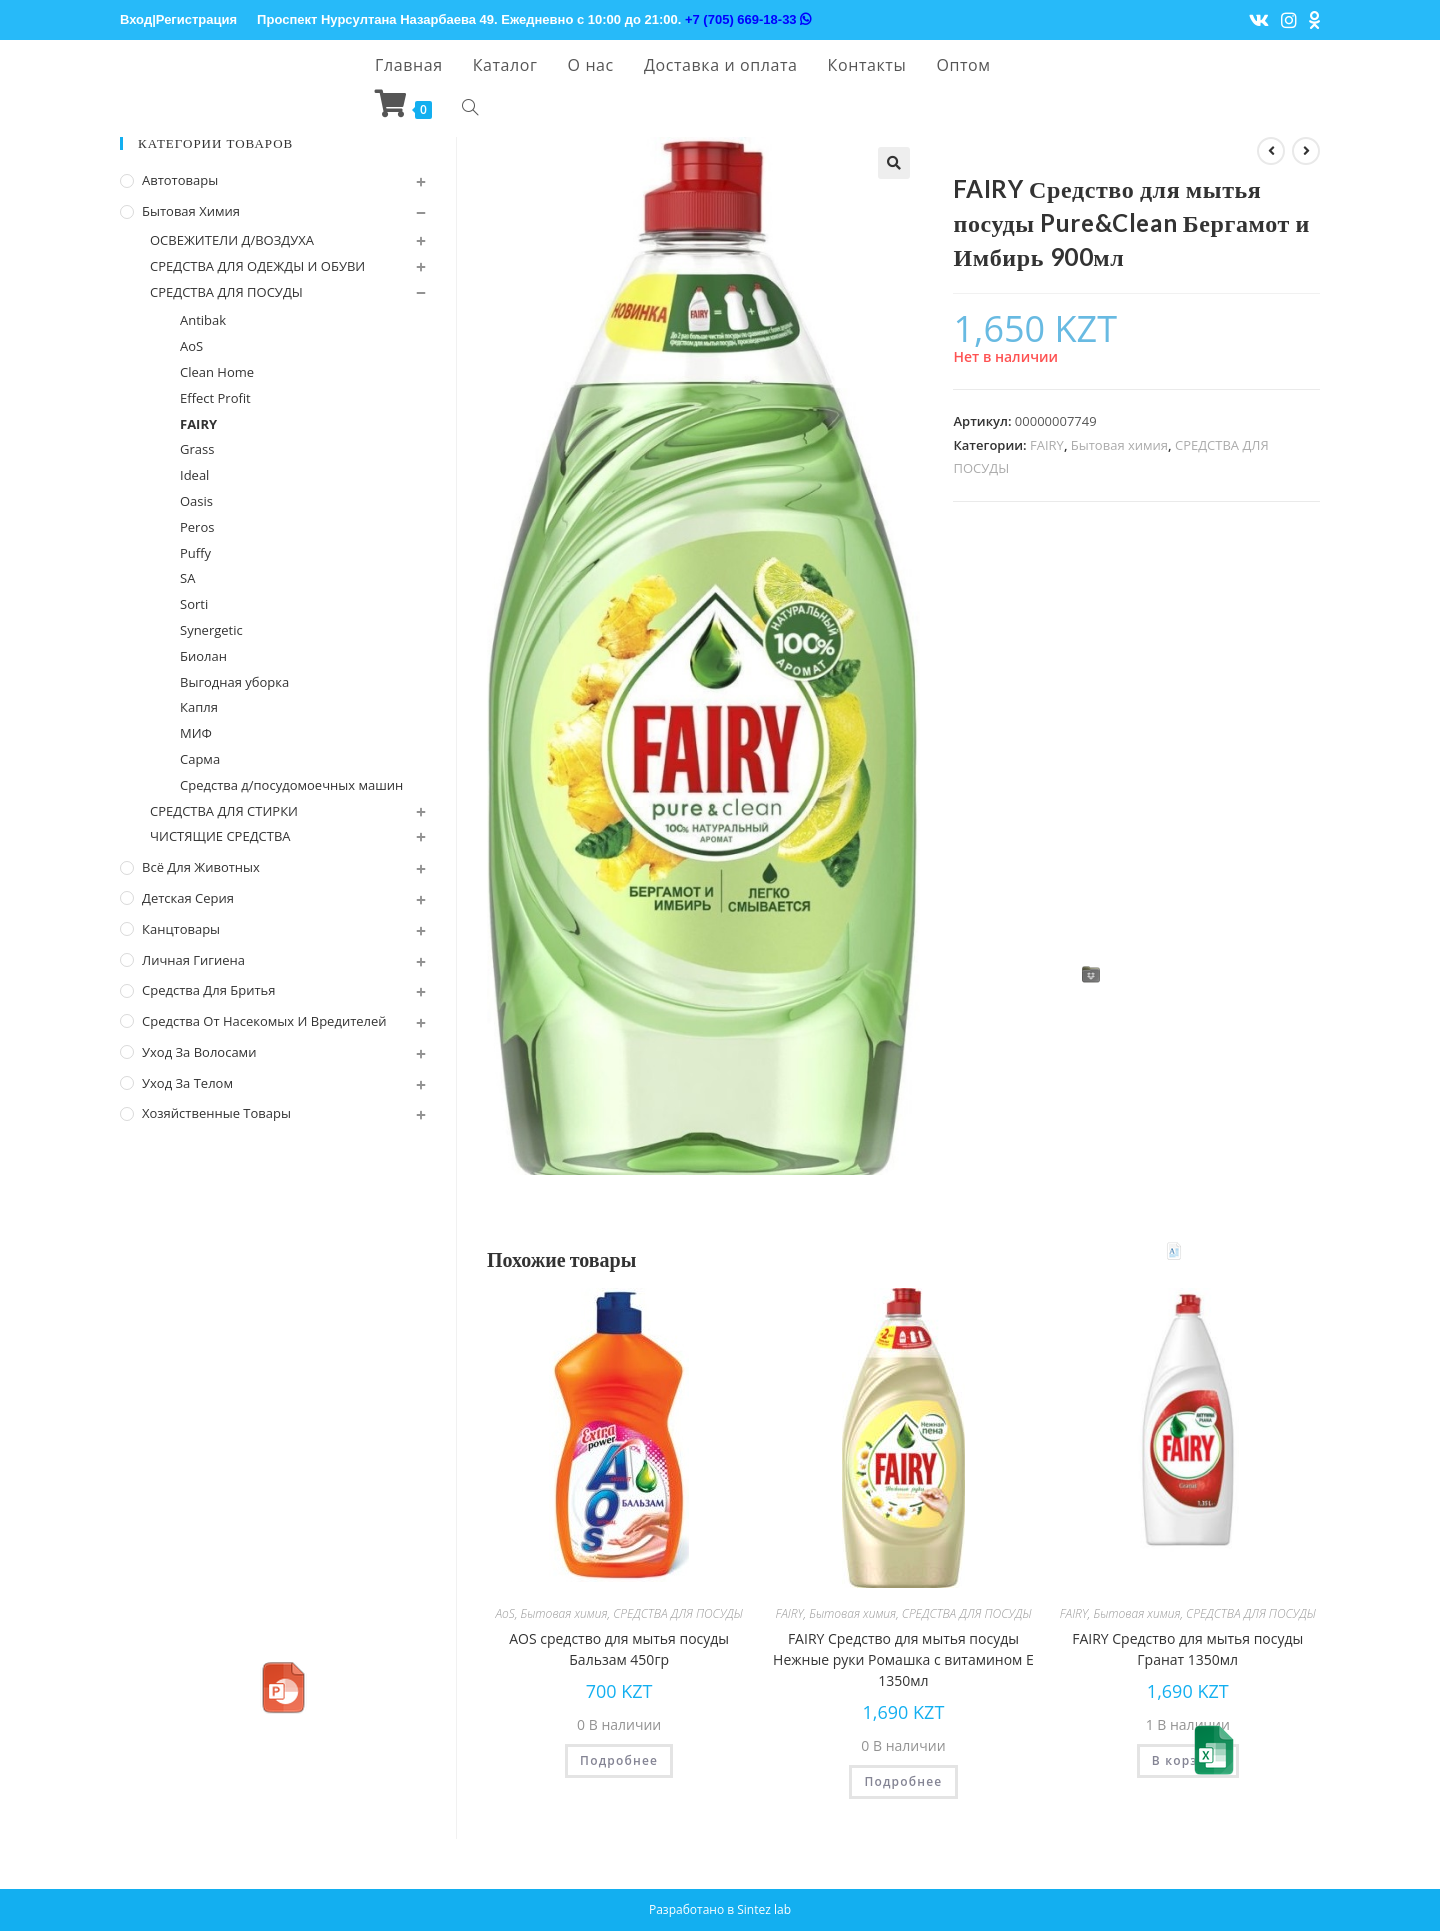 This screenshot has height=1931, width=1440. Describe the element at coordinates (1174, 1251) in the screenshot. I see `open a text document file` at that location.